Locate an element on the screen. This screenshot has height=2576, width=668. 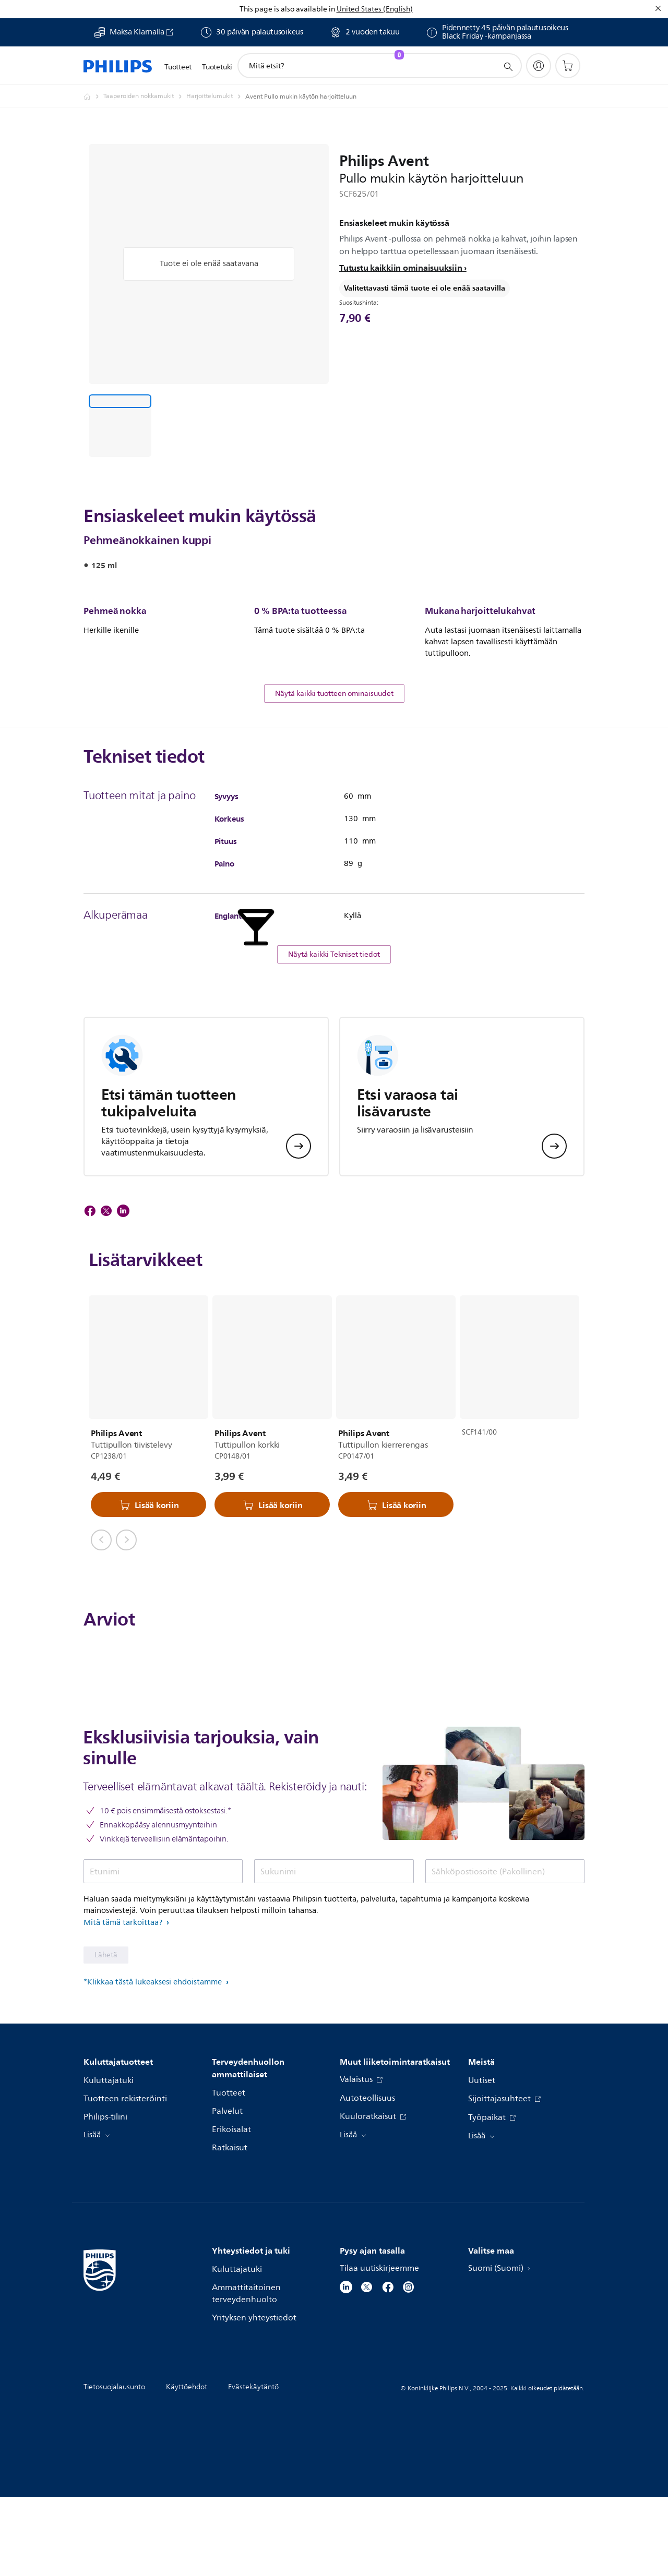
find nearby bars or nightlife is located at coordinates (256, 927).